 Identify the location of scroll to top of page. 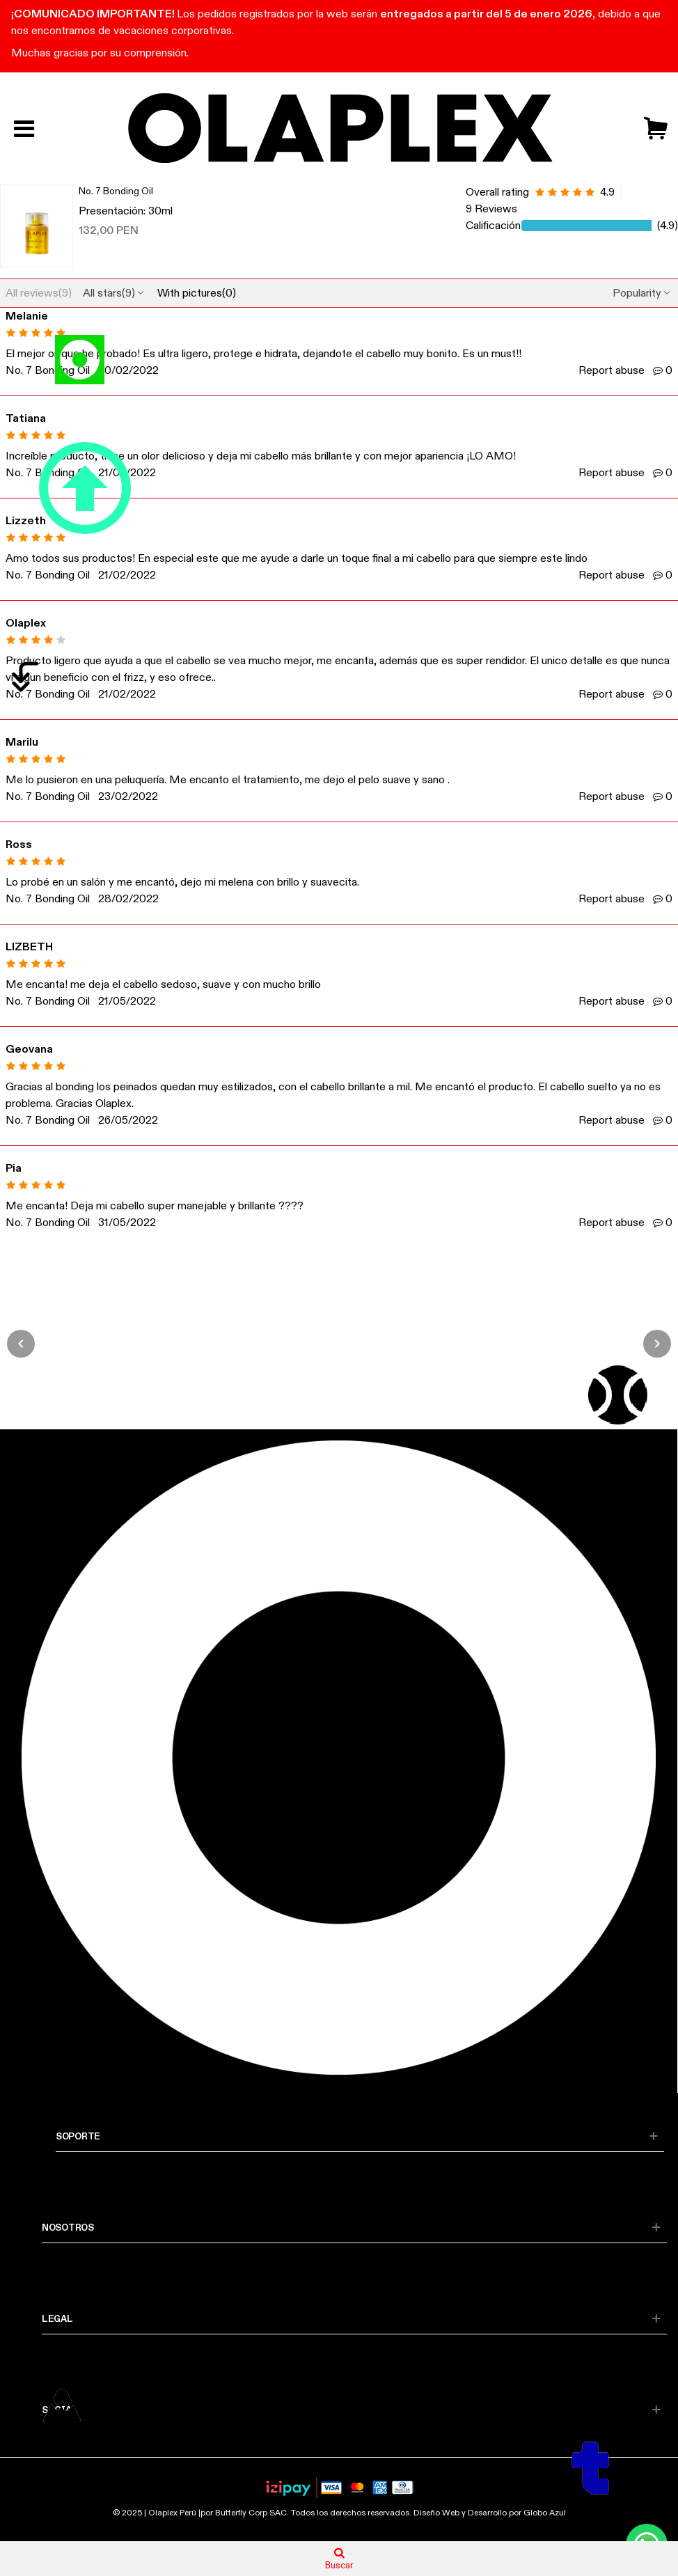
(85, 488).